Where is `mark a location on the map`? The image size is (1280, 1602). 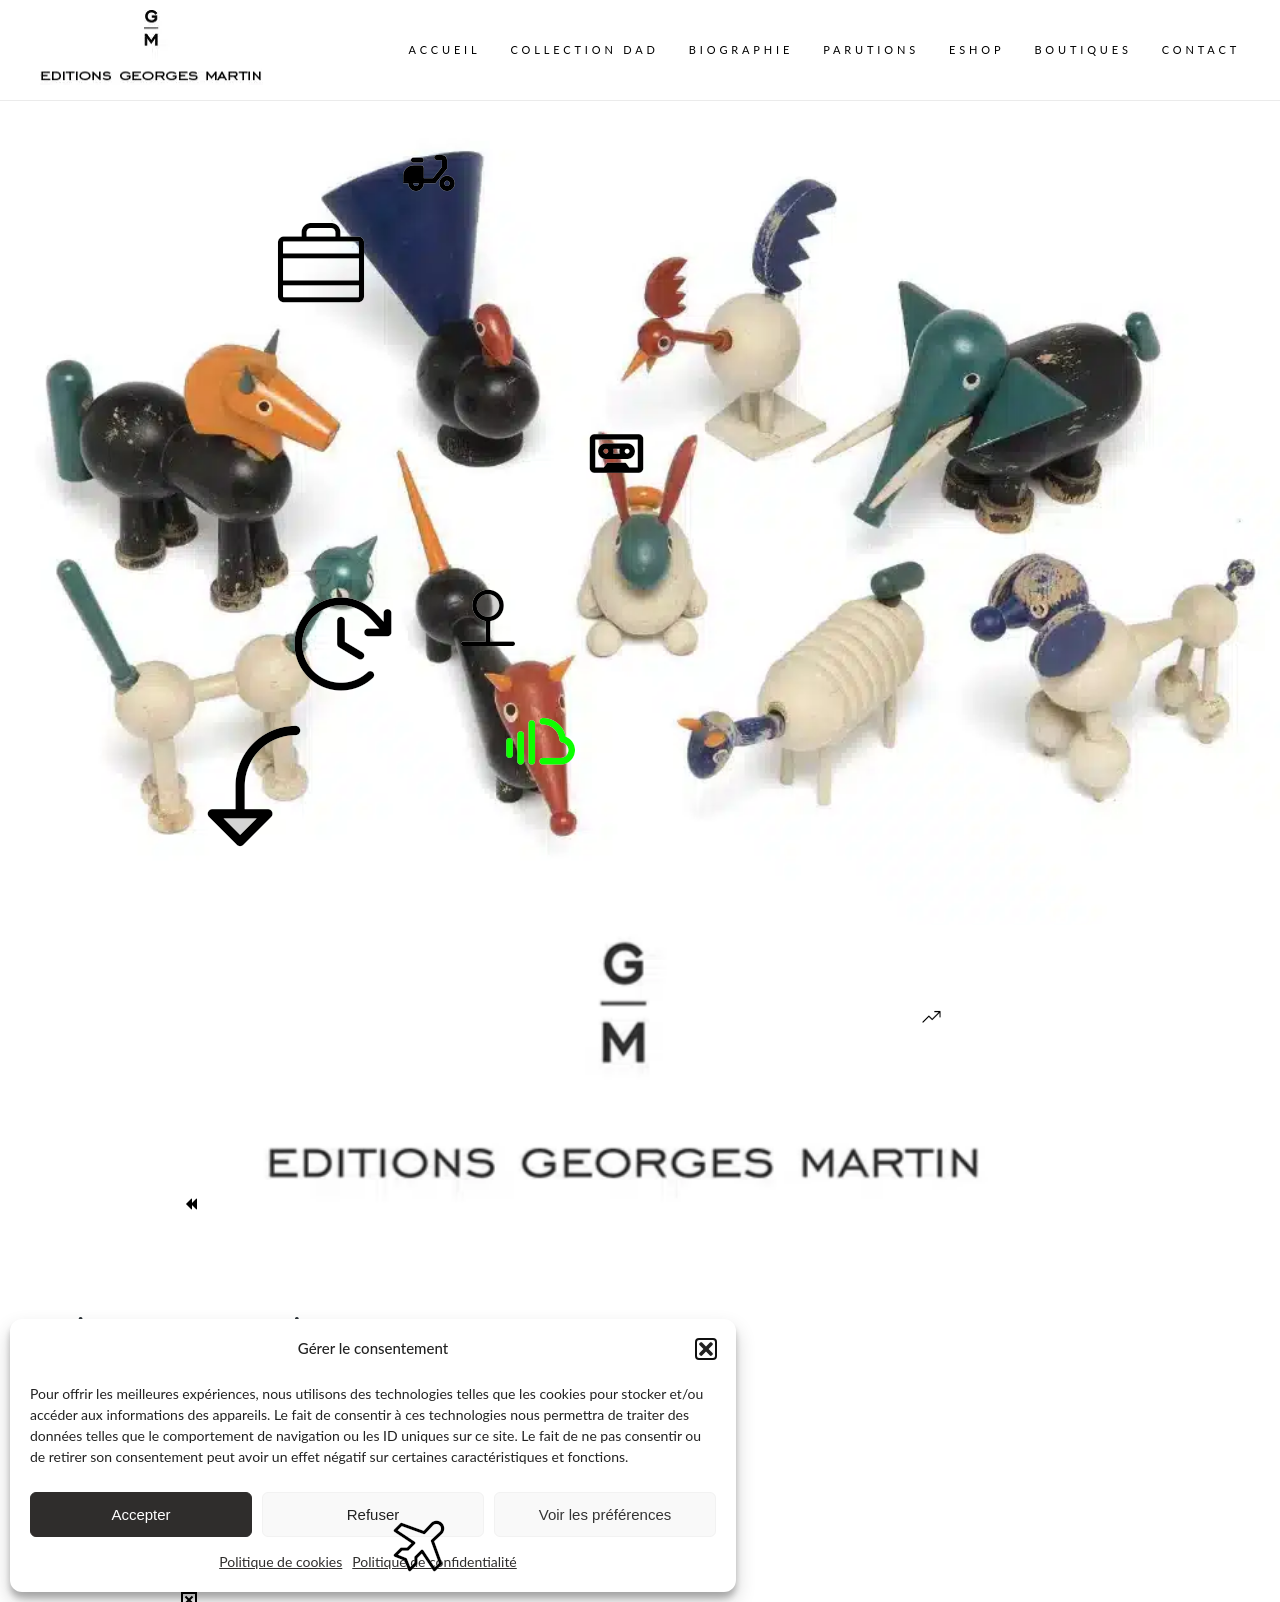
mark a location on the map is located at coordinates (488, 619).